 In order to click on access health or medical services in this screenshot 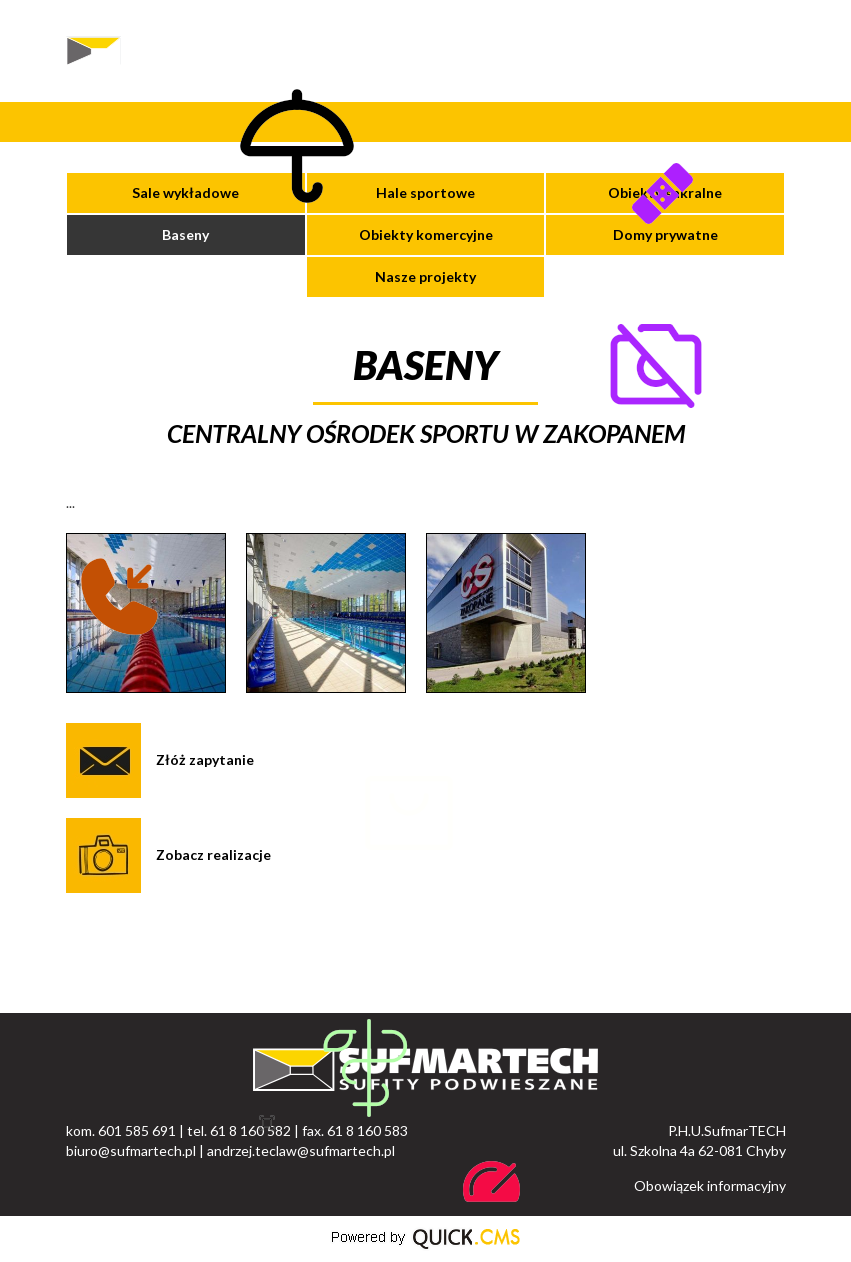, I will do `click(369, 1068)`.